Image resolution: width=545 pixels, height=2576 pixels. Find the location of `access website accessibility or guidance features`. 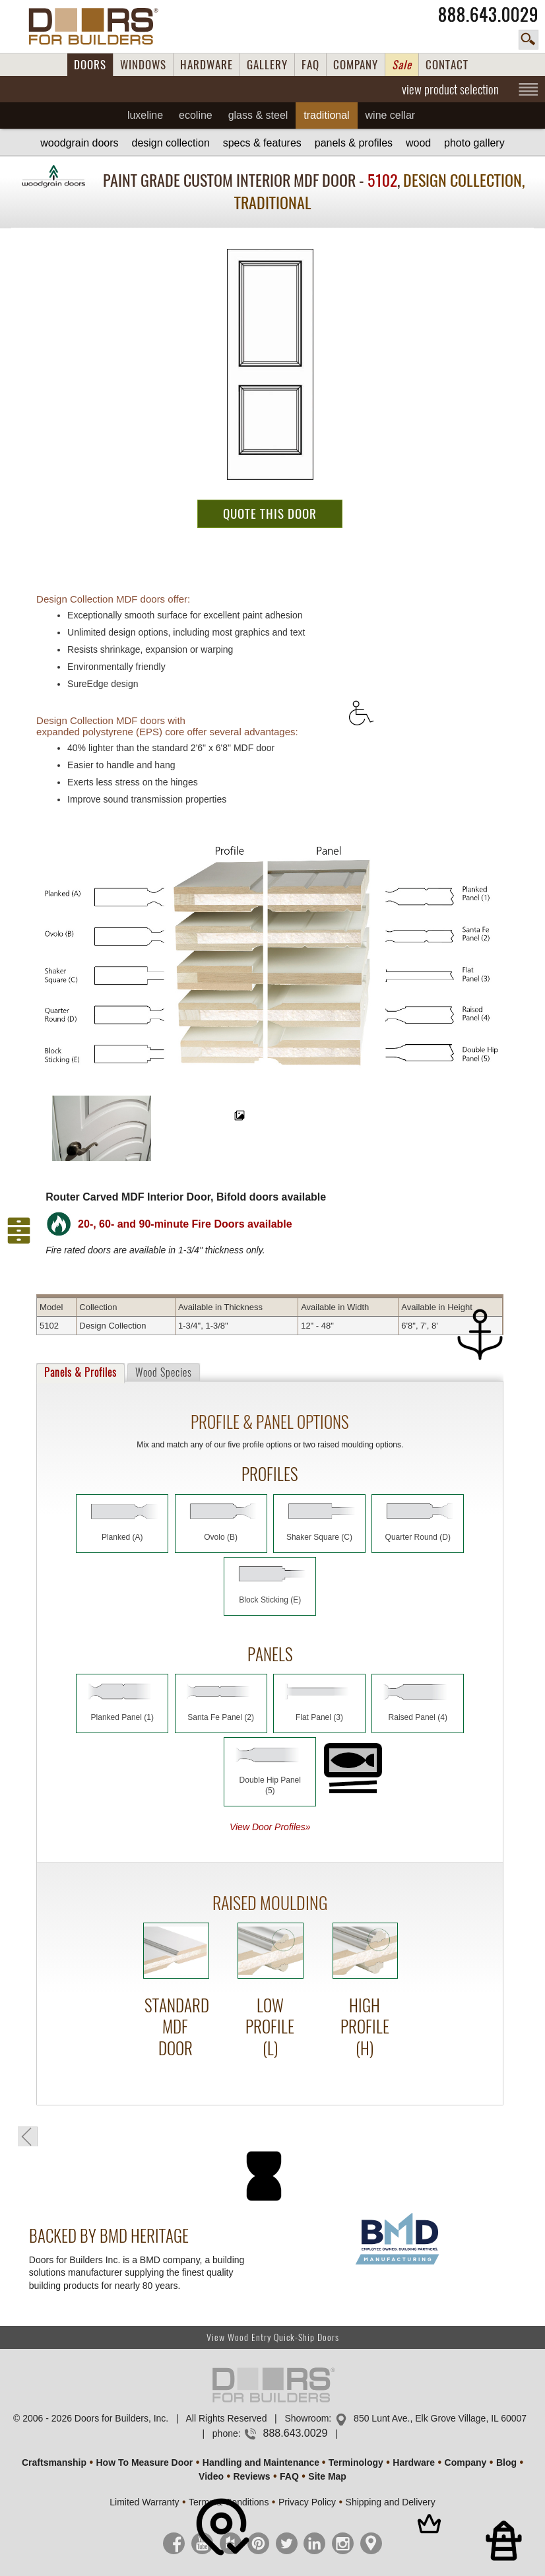

access website accessibility or guidance features is located at coordinates (503, 2542).